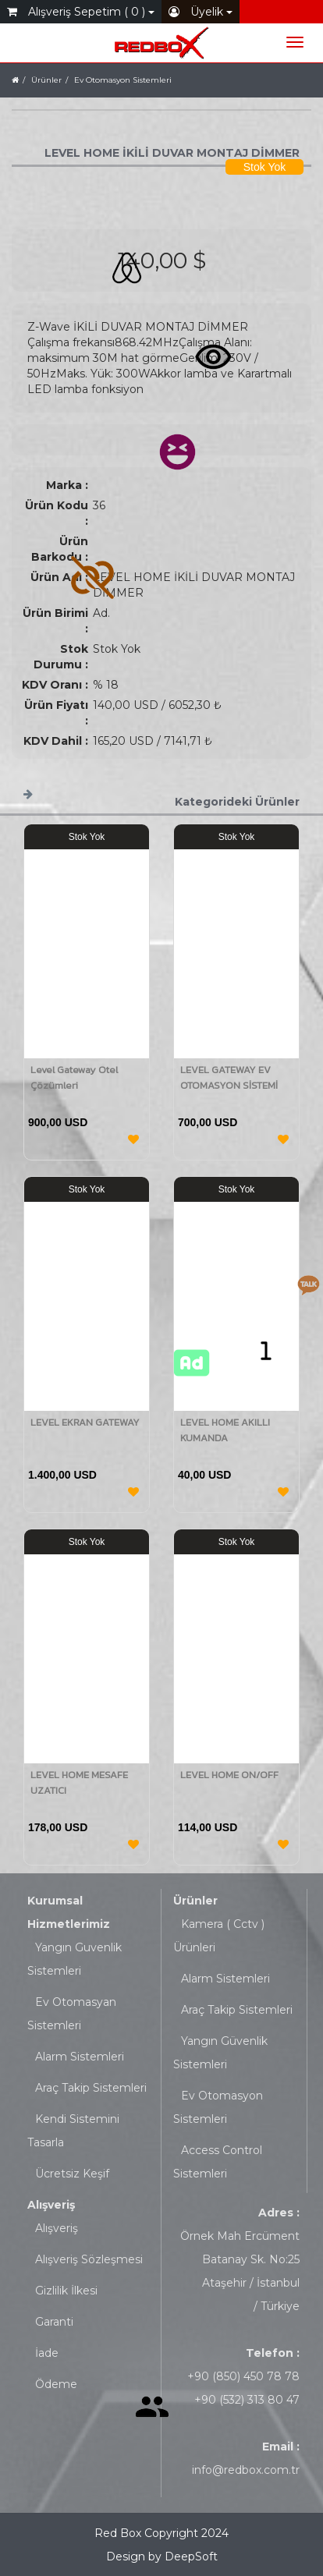 The width and height of the screenshot is (323, 2576). What do you see at coordinates (213, 357) in the screenshot?
I see `toggle visibility of content or password` at bounding box center [213, 357].